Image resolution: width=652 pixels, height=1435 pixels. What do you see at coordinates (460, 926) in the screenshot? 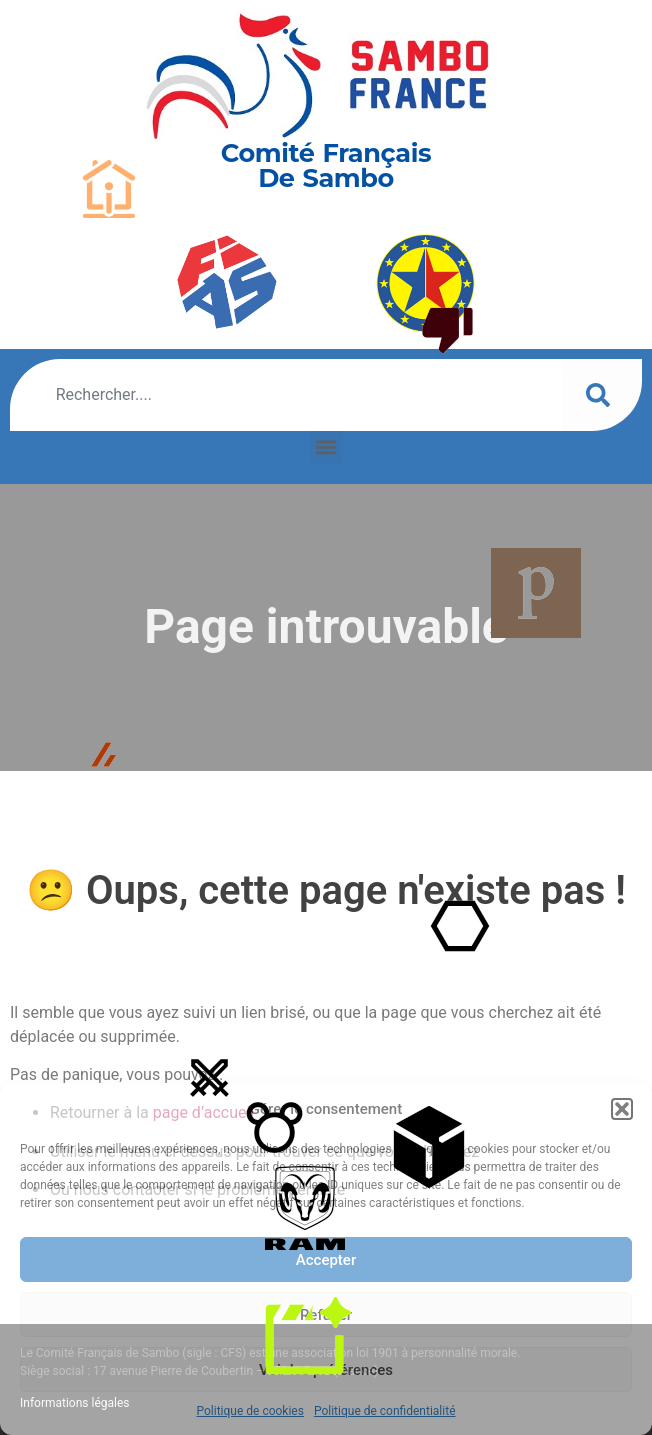
I see `select hexagon shape tool` at bounding box center [460, 926].